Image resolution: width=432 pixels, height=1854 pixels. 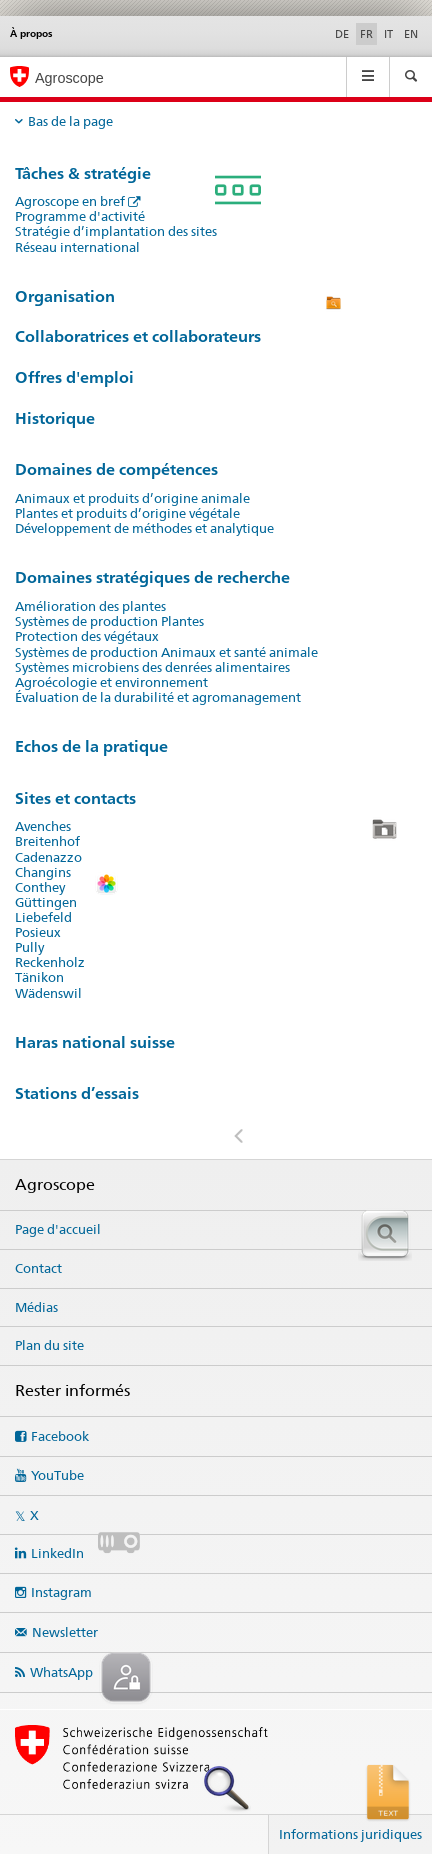 I want to click on open a secure vault folder, so click(x=384, y=829).